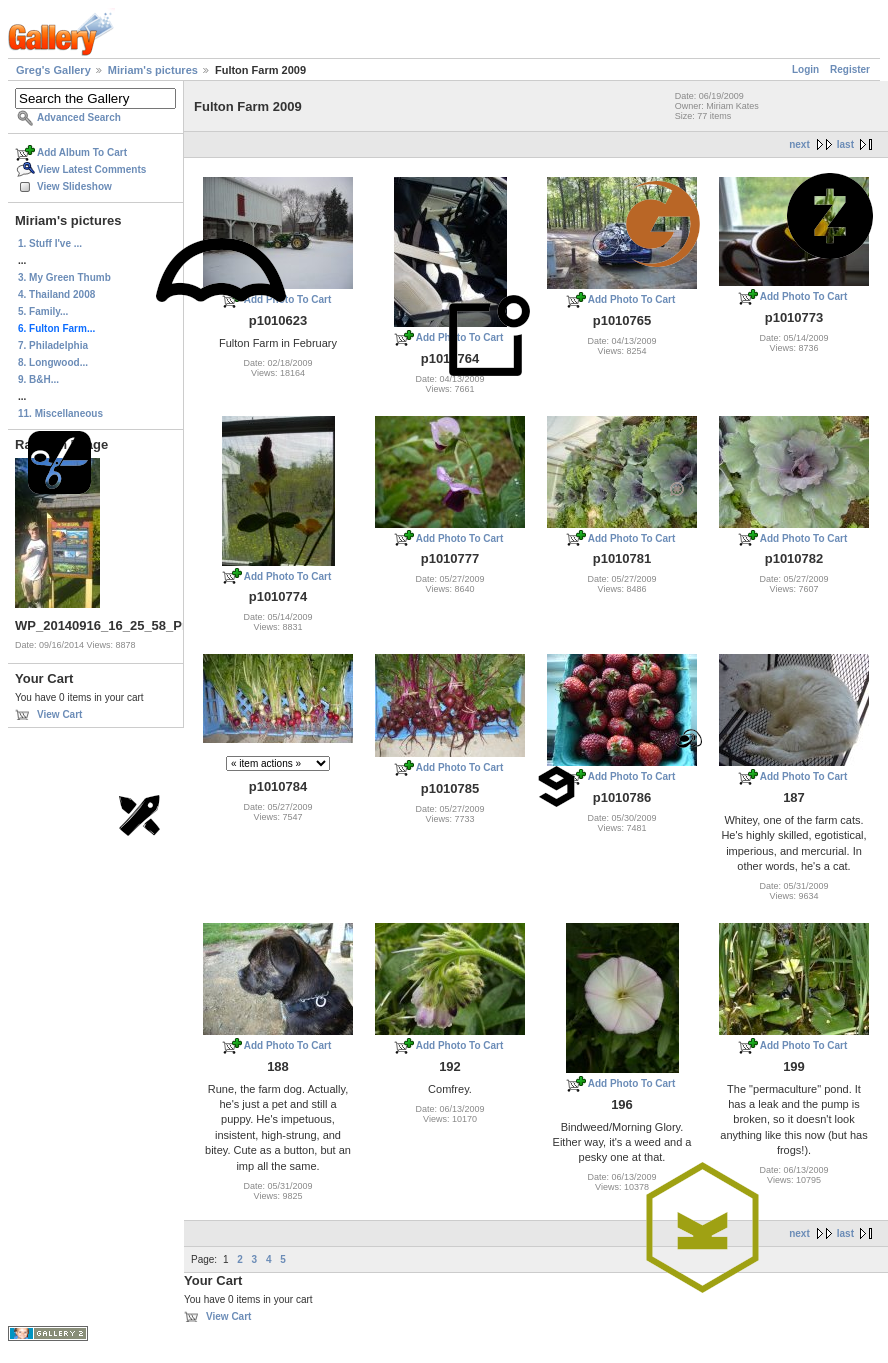 Image resolution: width=888 pixels, height=1363 pixels. I want to click on open excalidraw whiteboard app, so click(139, 815).